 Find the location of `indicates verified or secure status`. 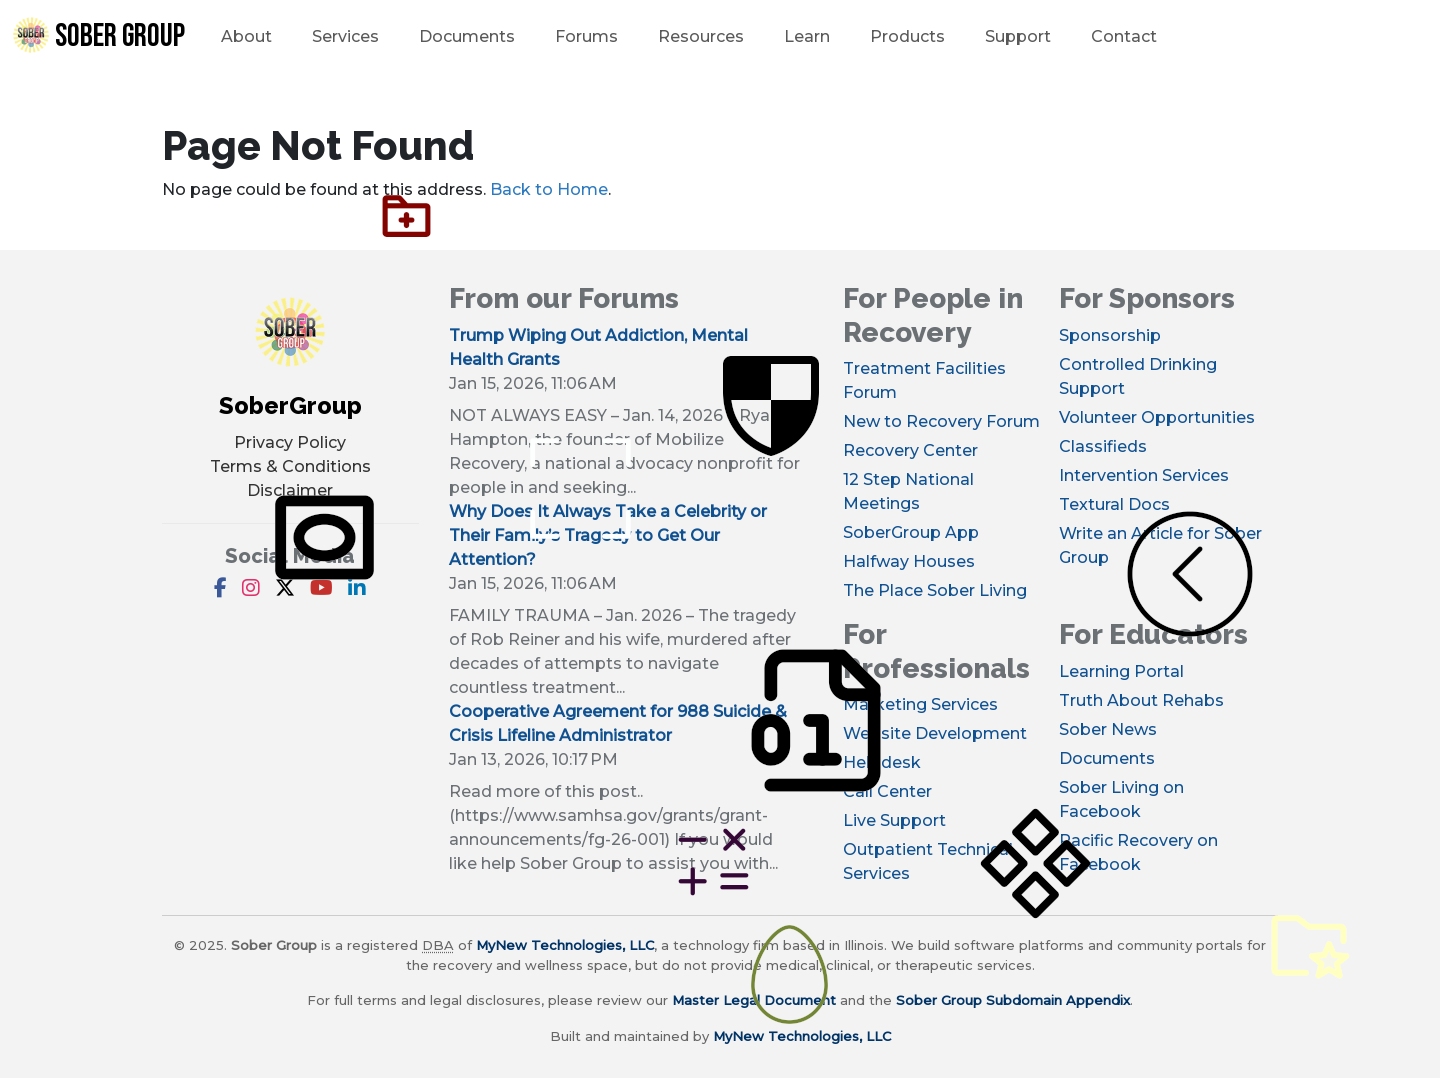

indicates verified or secure status is located at coordinates (771, 400).